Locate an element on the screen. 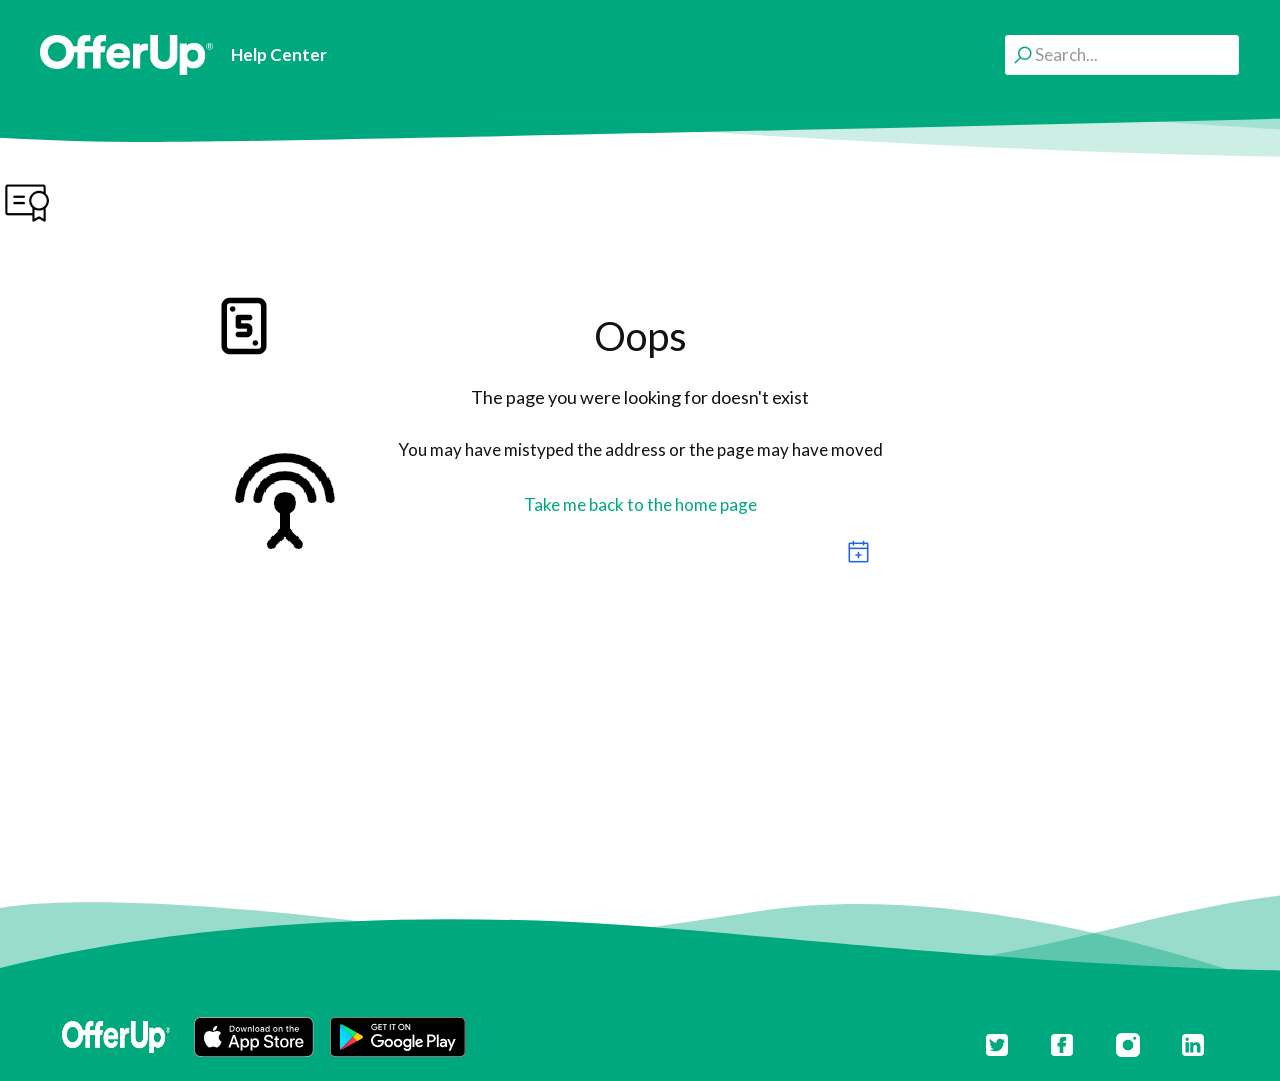 The width and height of the screenshot is (1280, 1081). access antenna or broadcast settings is located at coordinates (285, 503).